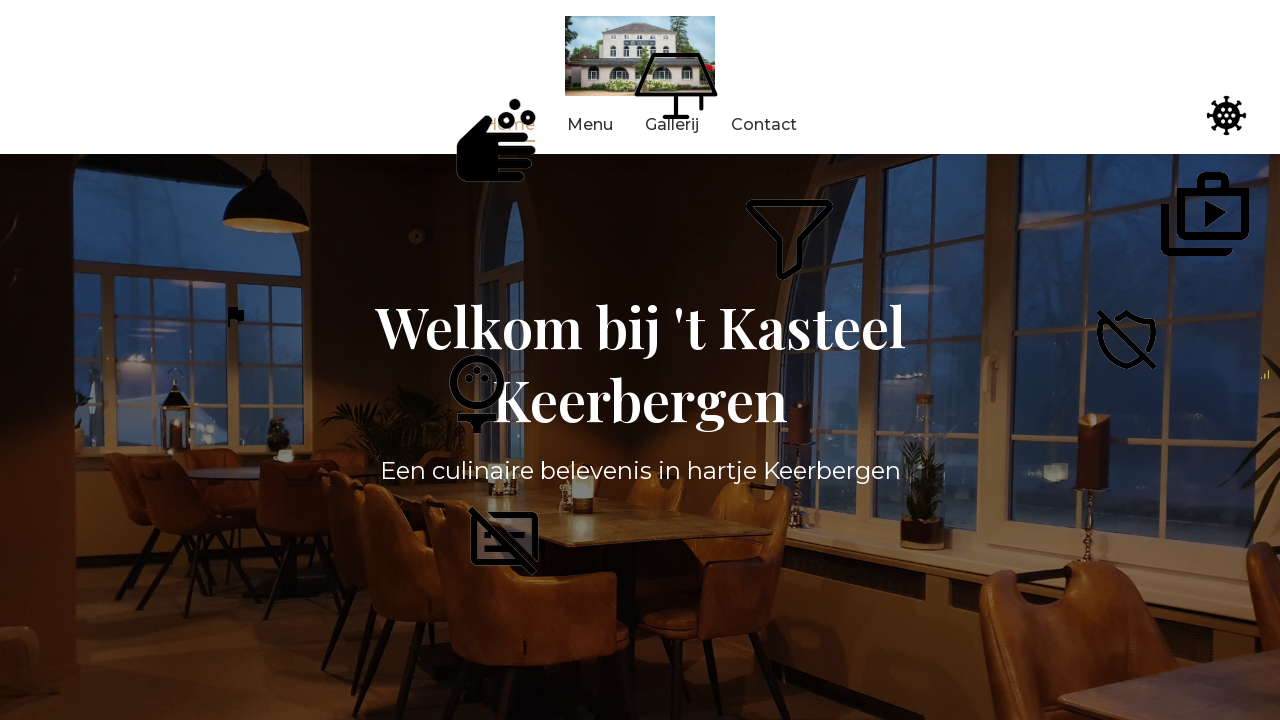  Describe the element at coordinates (789, 236) in the screenshot. I see `filter or sort content` at that location.